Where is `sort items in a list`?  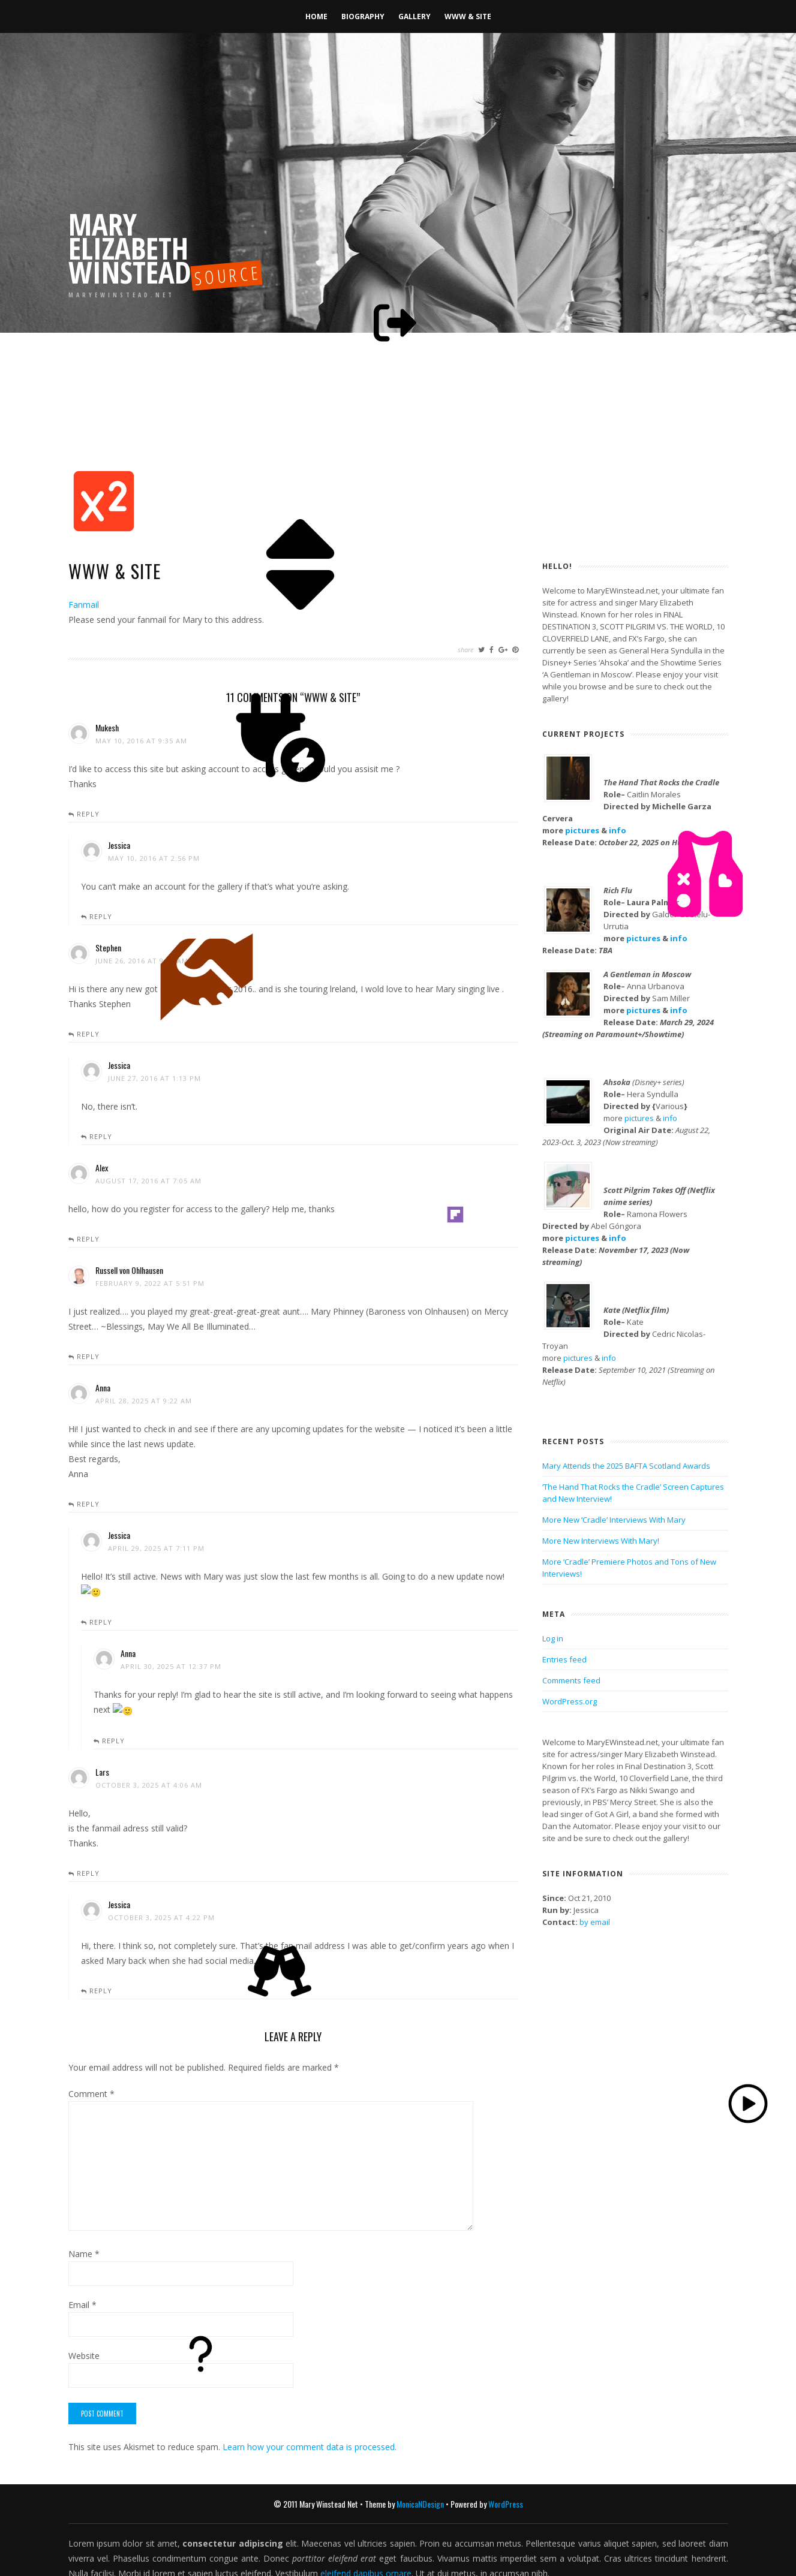 sort items in a list is located at coordinates (300, 564).